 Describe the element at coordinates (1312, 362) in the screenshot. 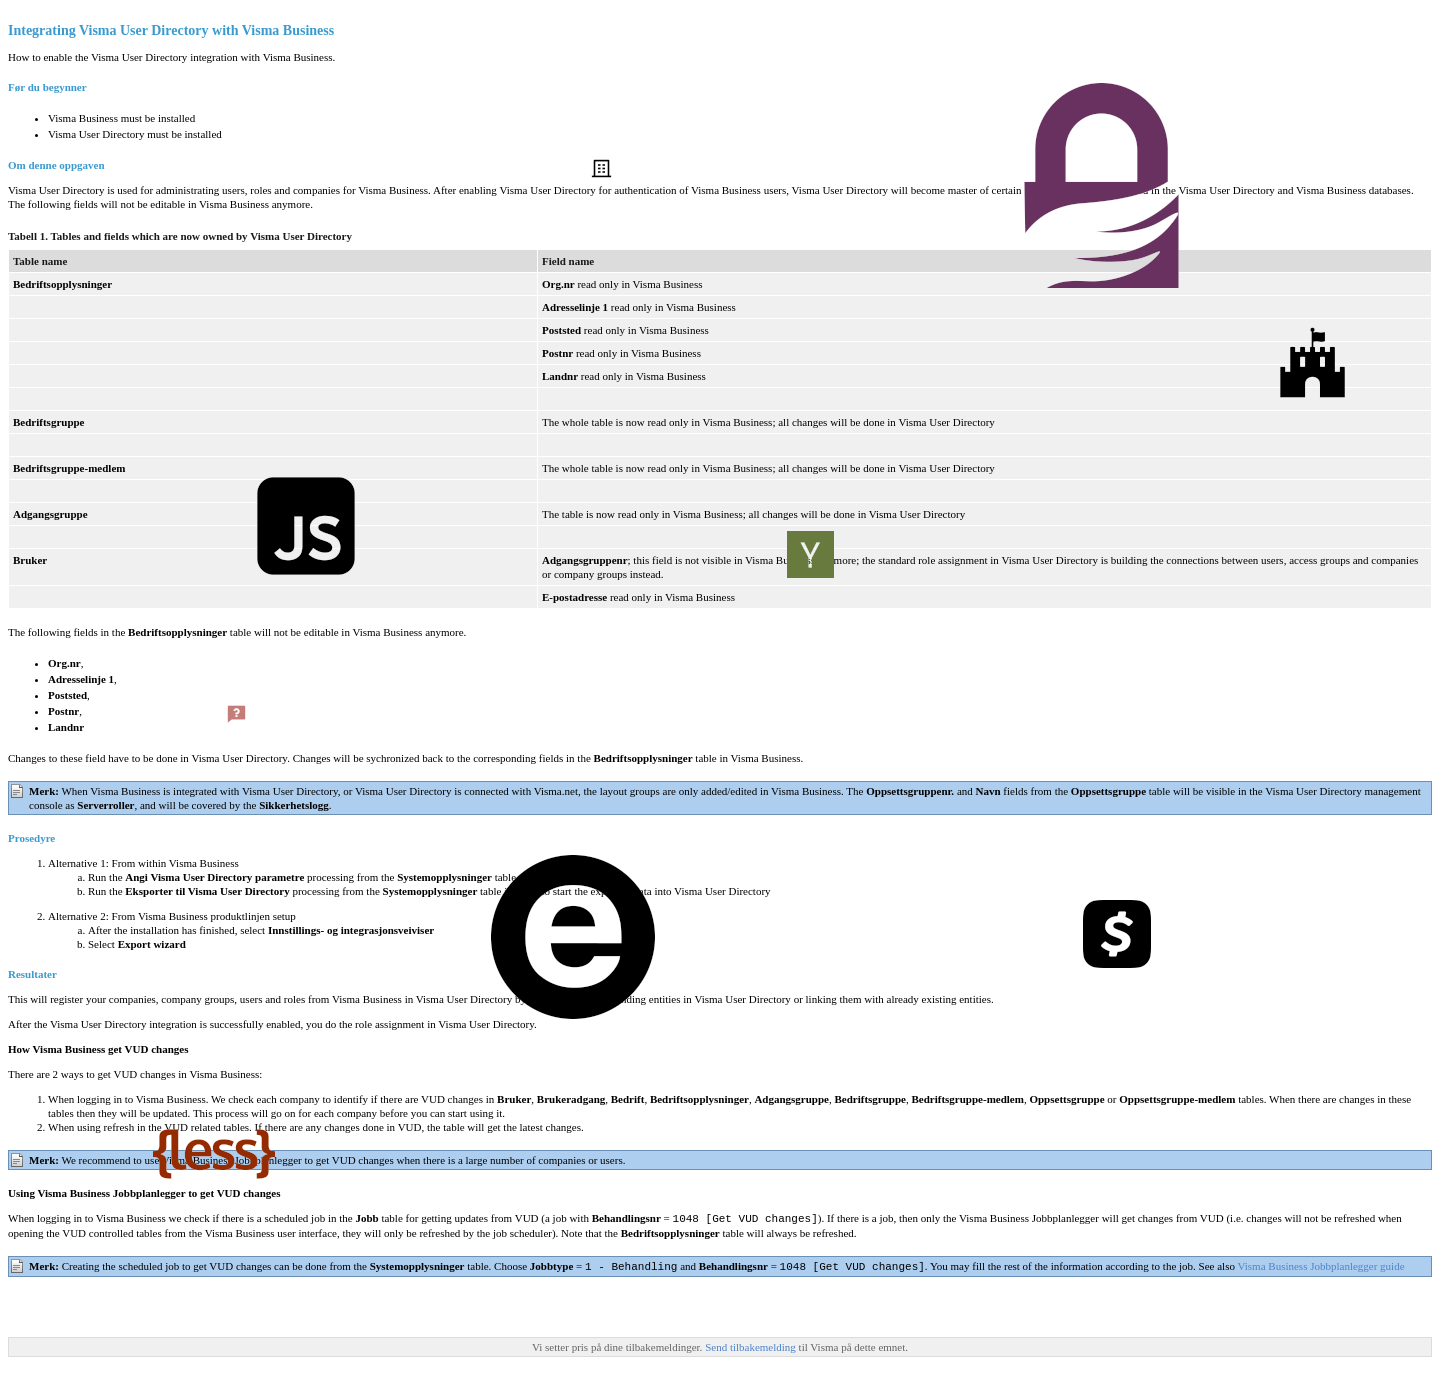

I see `fort awesome brand logo` at that location.